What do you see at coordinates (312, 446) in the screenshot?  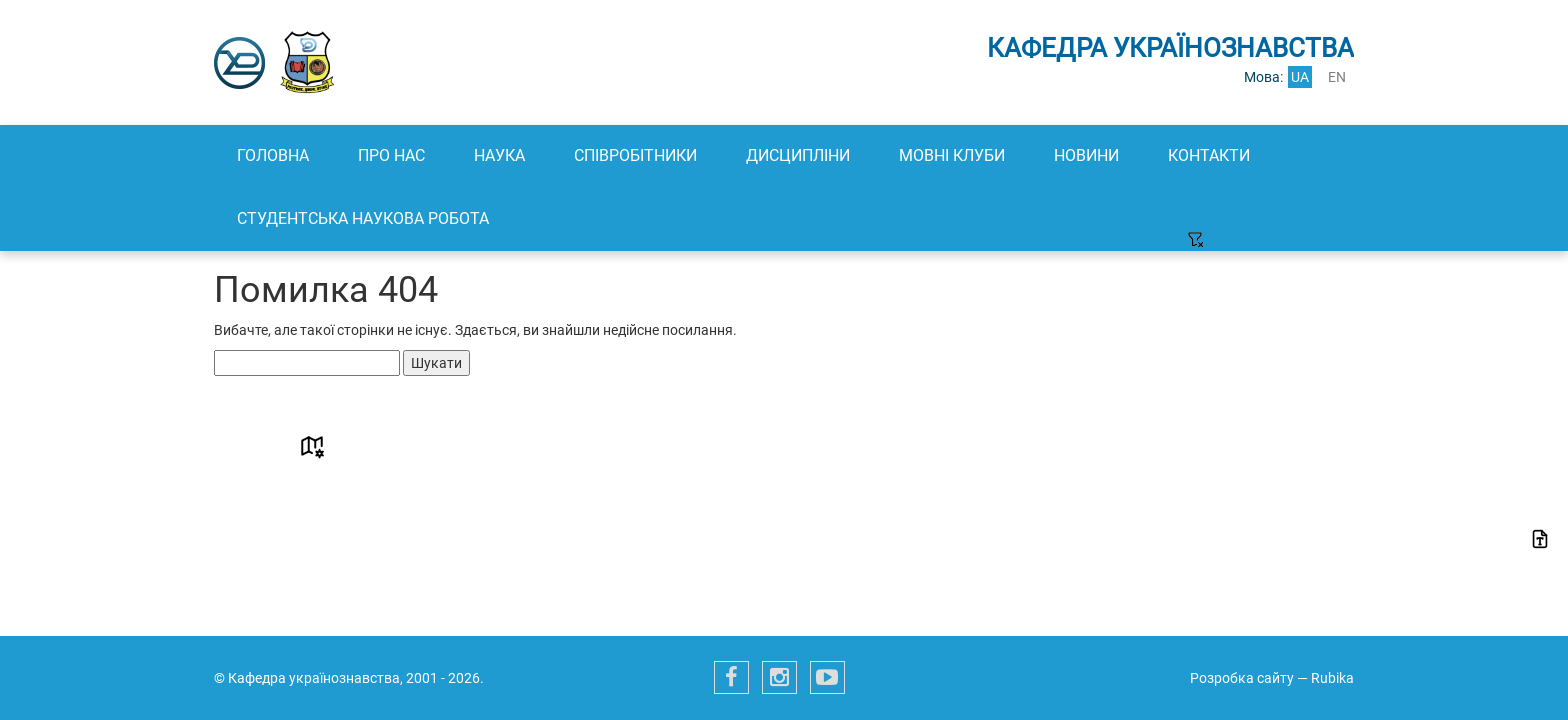 I see `access map settings` at bounding box center [312, 446].